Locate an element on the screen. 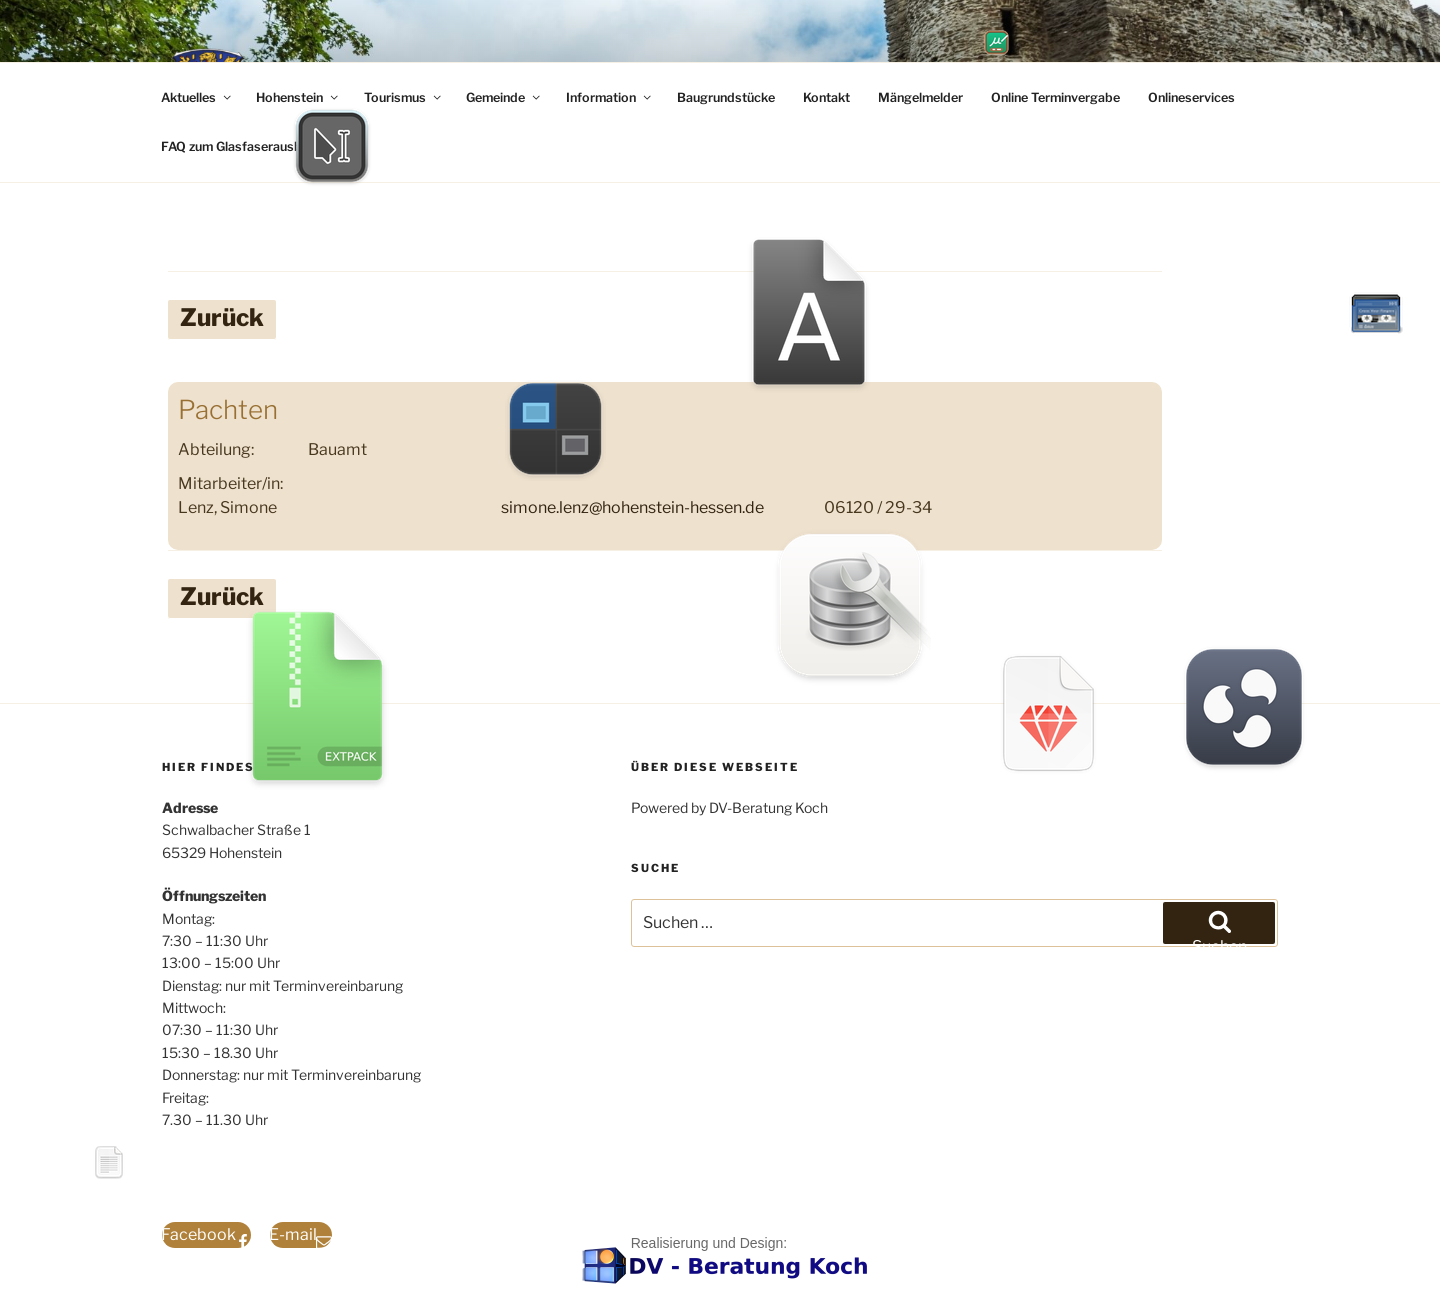 The height and width of the screenshot is (1290, 1440). ruby programming language source file is located at coordinates (1048, 713).